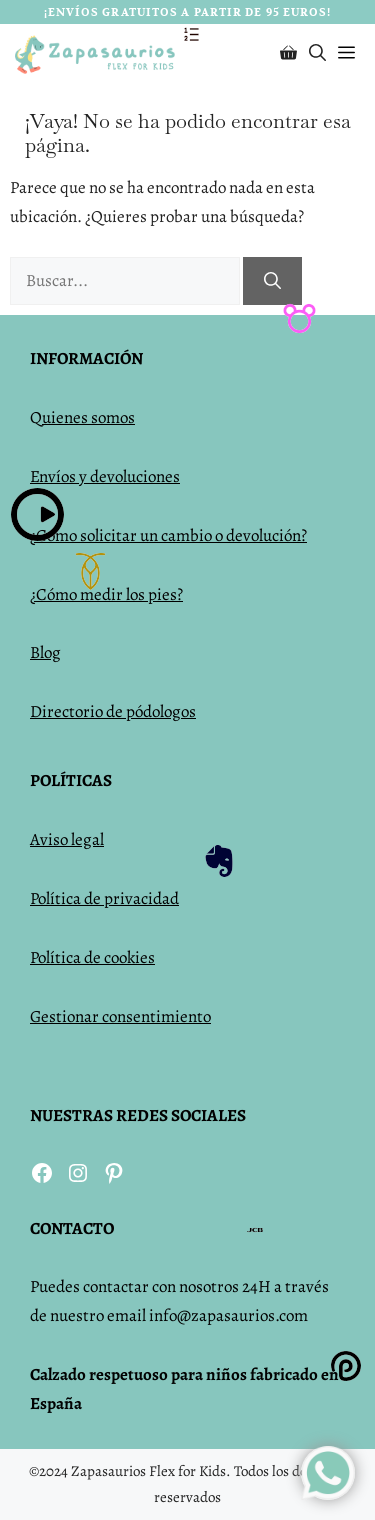  Describe the element at coordinates (191, 34) in the screenshot. I see `create a numbered list` at that location.